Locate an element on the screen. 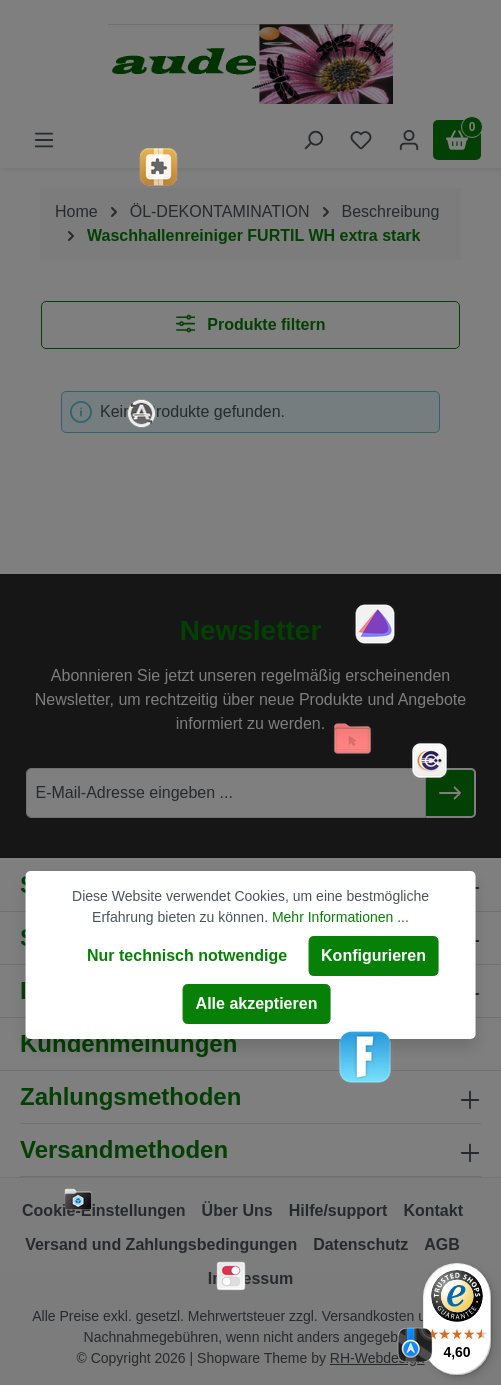 This screenshot has height=1385, width=501. open krusader file manager with root privileges is located at coordinates (352, 738).